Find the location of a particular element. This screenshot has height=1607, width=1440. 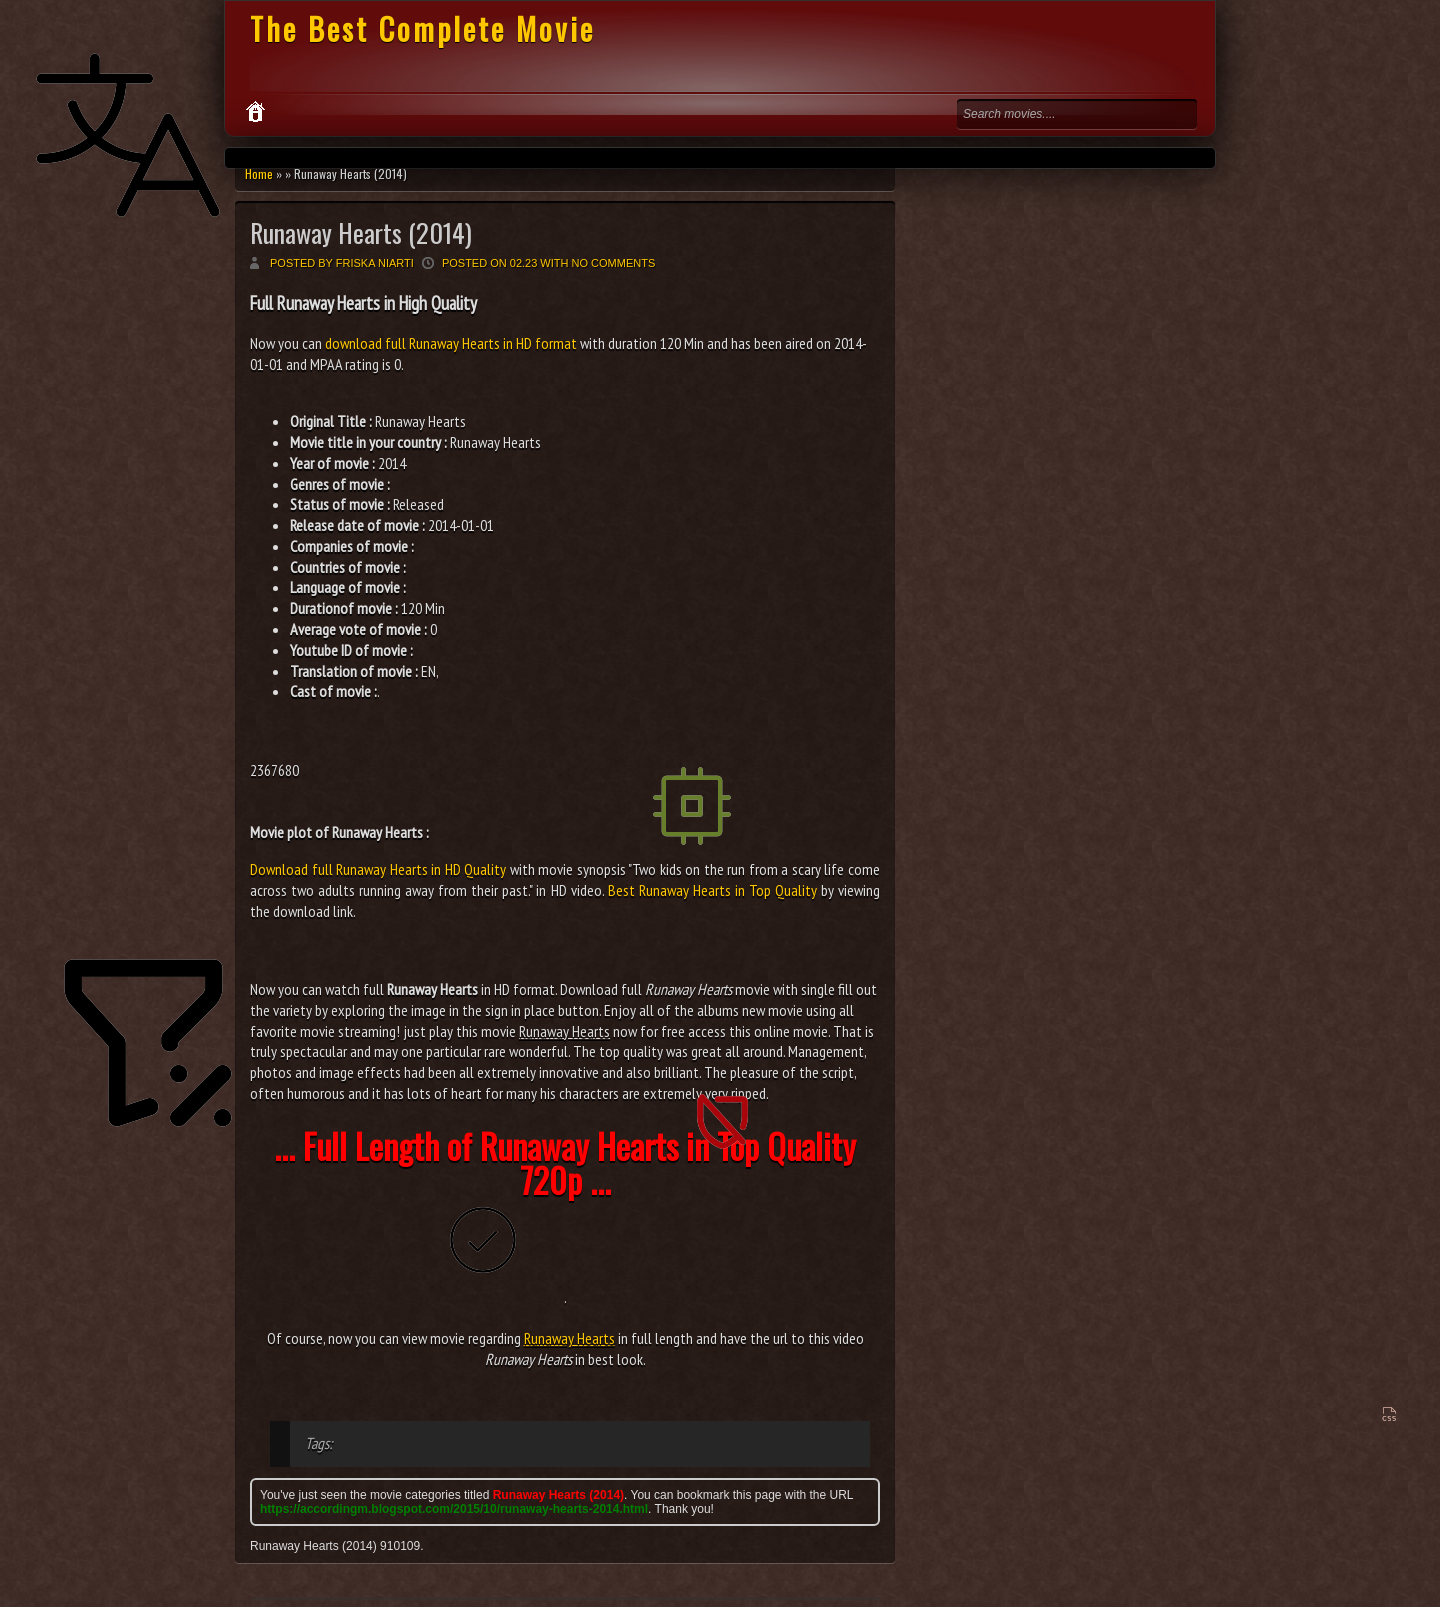

view or open a CSS stylesheet file is located at coordinates (1389, 1414).